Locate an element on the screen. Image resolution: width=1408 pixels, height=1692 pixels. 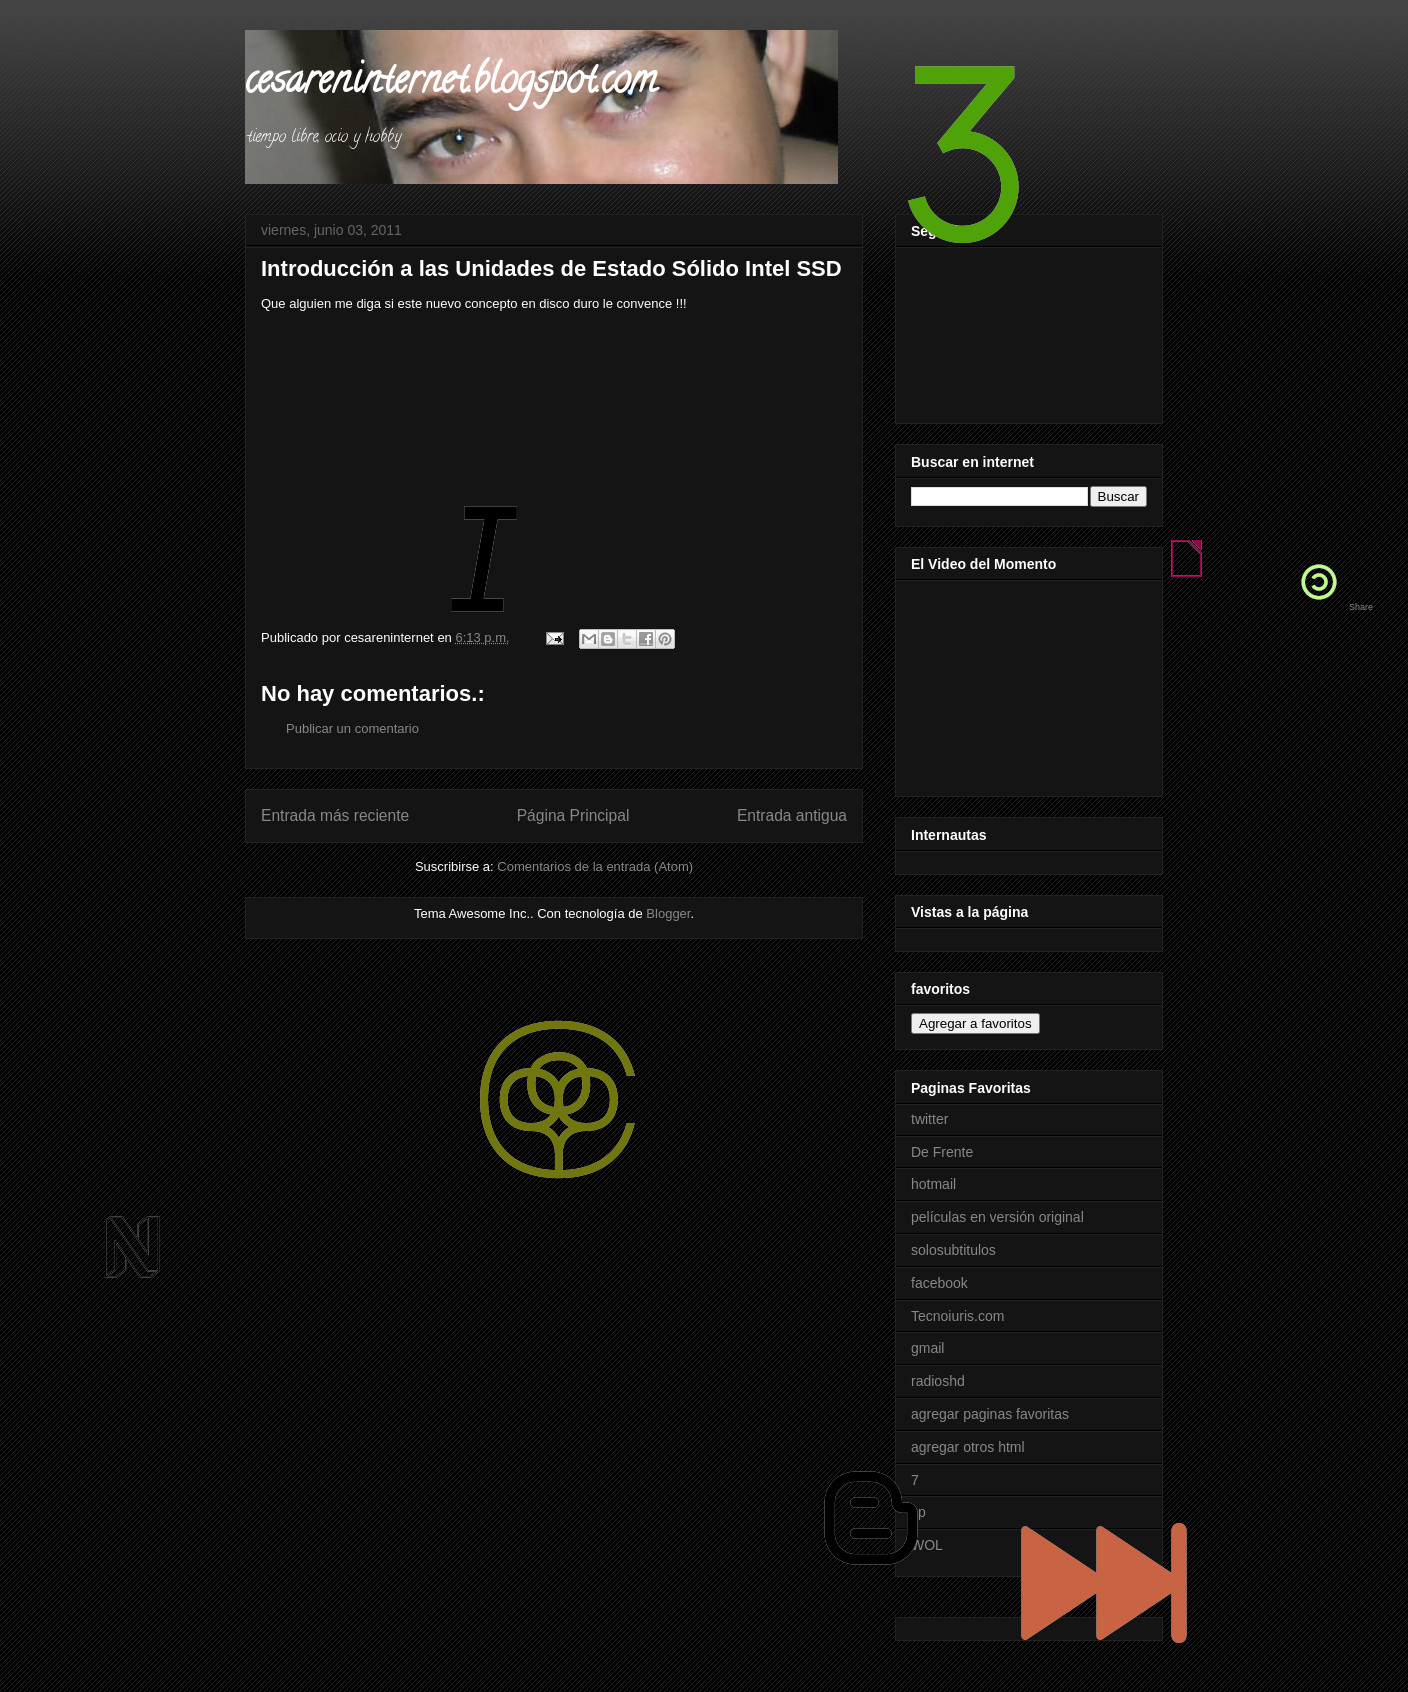
skip to the end of the track is located at coordinates (1104, 1583).